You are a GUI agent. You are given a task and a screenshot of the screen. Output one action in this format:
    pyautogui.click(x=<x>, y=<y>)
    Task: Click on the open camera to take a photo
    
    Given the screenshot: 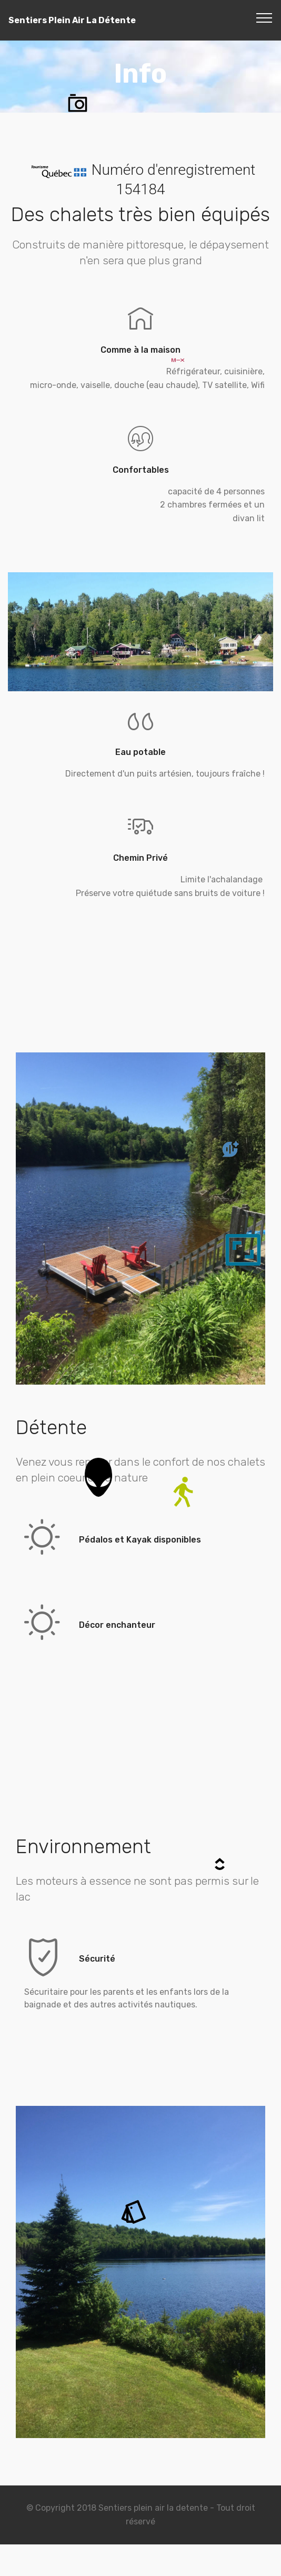 What is the action you would take?
    pyautogui.click(x=77, y=103)
    